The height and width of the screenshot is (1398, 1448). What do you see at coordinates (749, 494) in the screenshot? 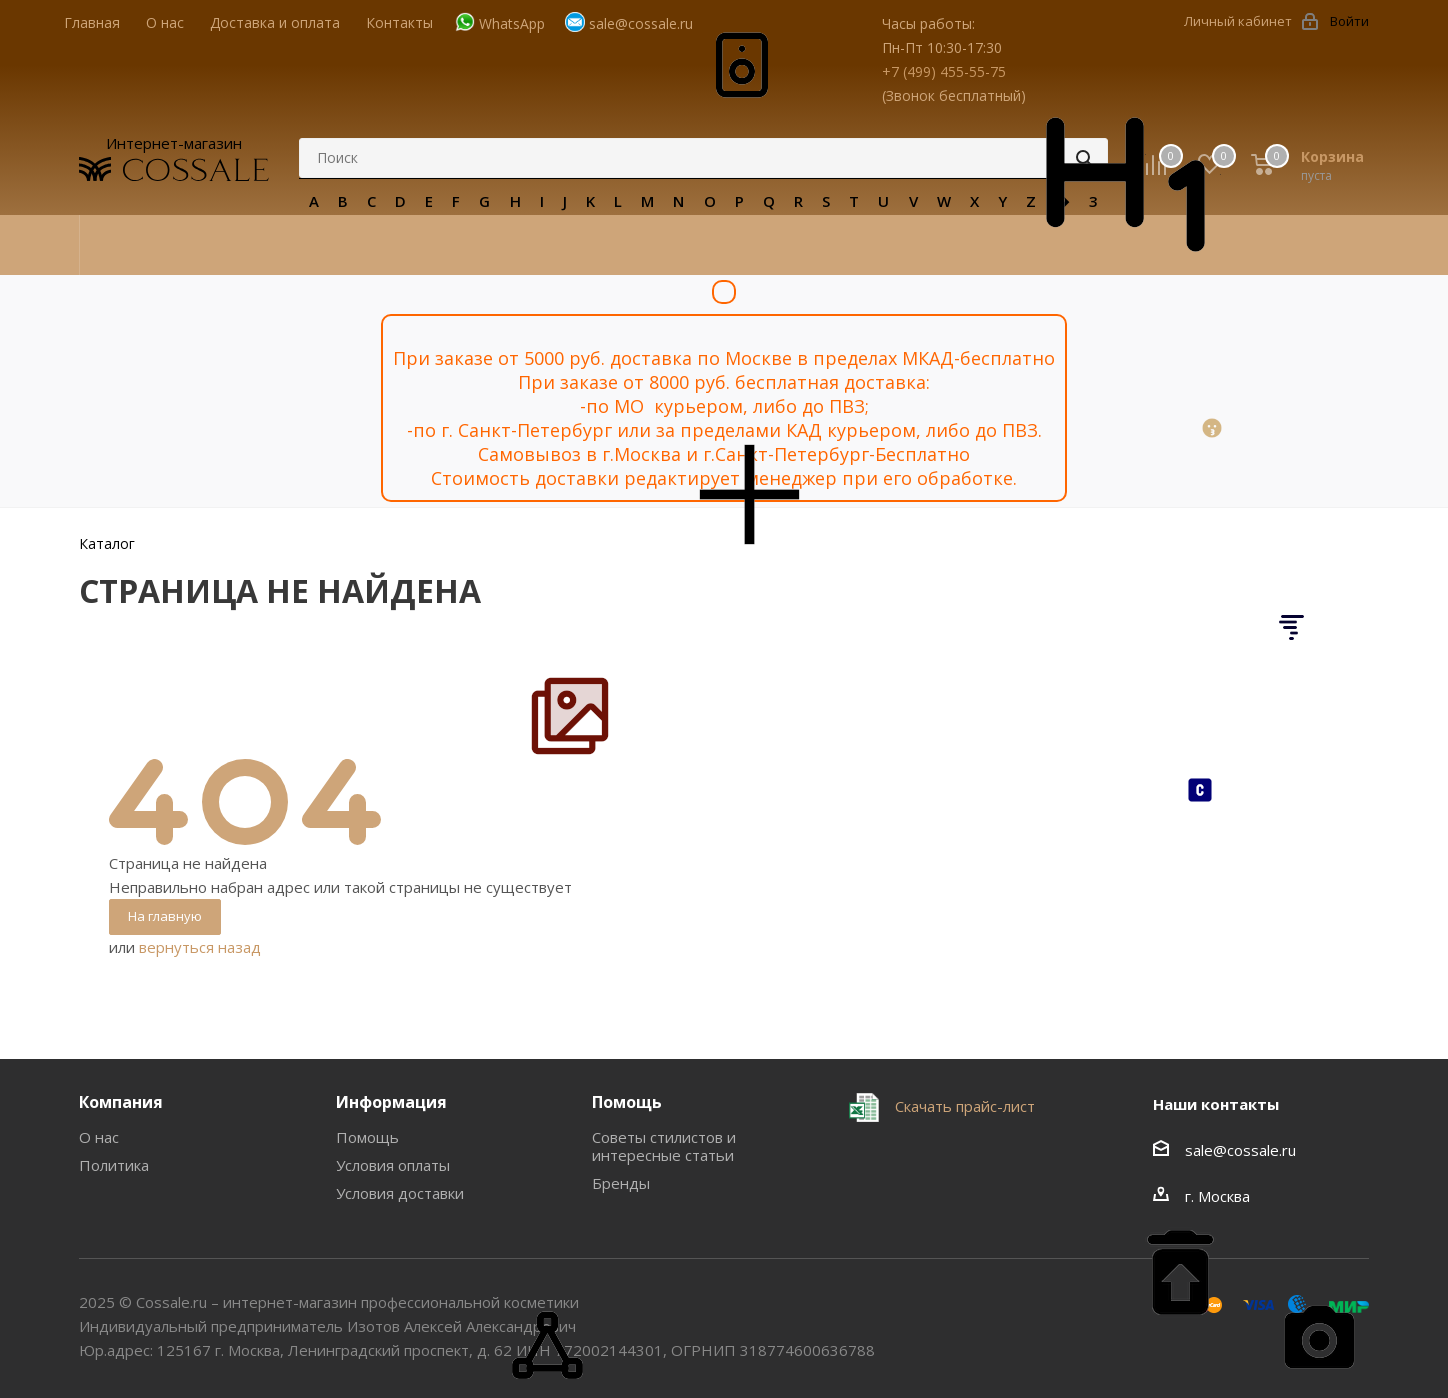
I see `add a new item` at bounding box center [749, 494].